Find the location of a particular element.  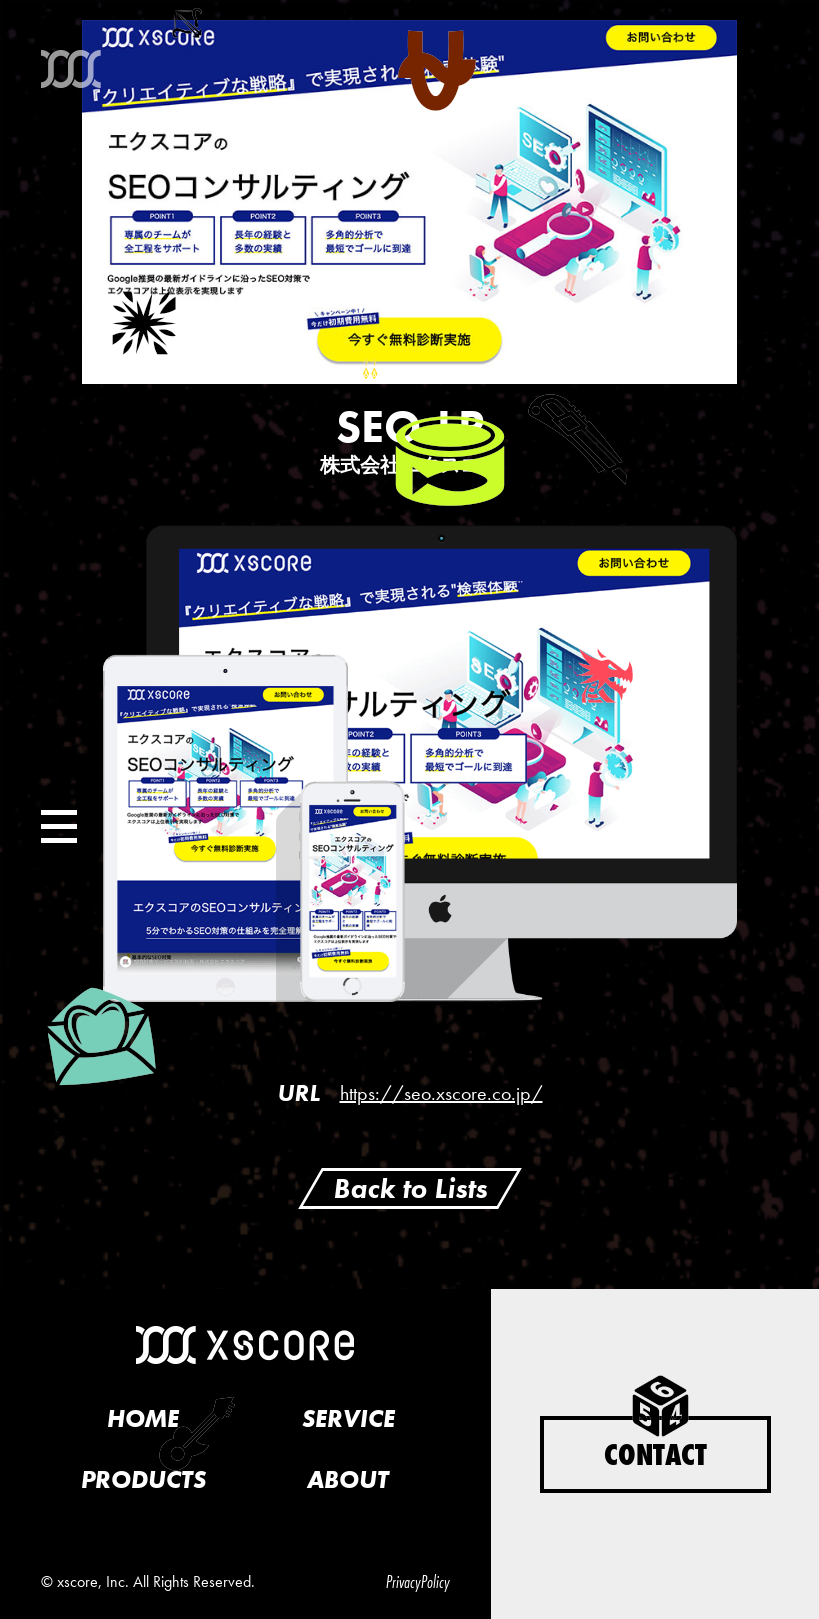

browse or shop for earrings is located at coordinates (370, 369).